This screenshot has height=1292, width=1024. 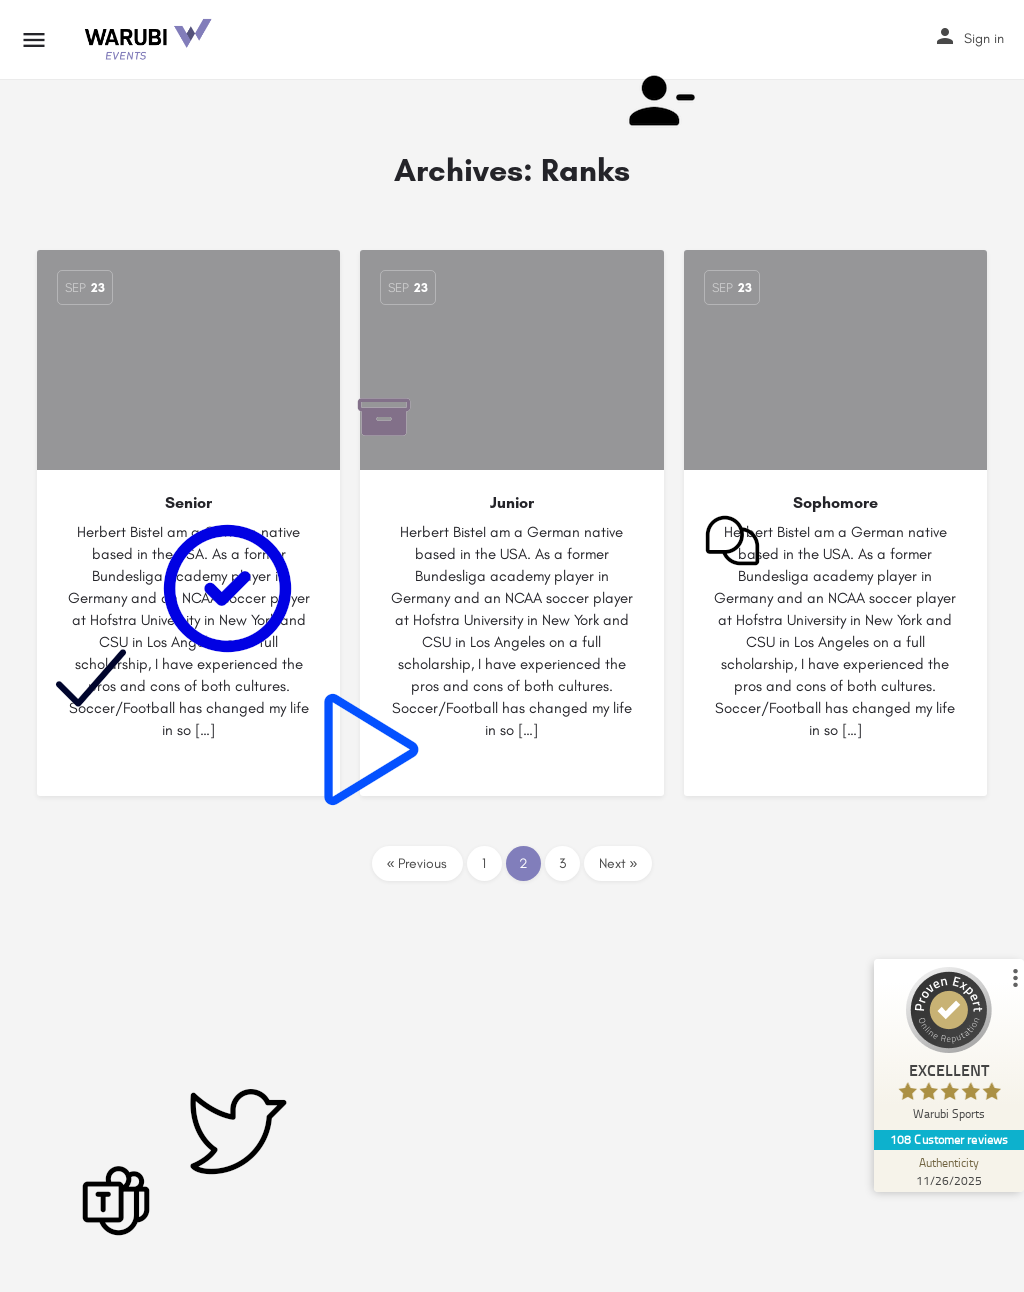 I want to click on open microsoft teams, so click(x=116, y=1202).